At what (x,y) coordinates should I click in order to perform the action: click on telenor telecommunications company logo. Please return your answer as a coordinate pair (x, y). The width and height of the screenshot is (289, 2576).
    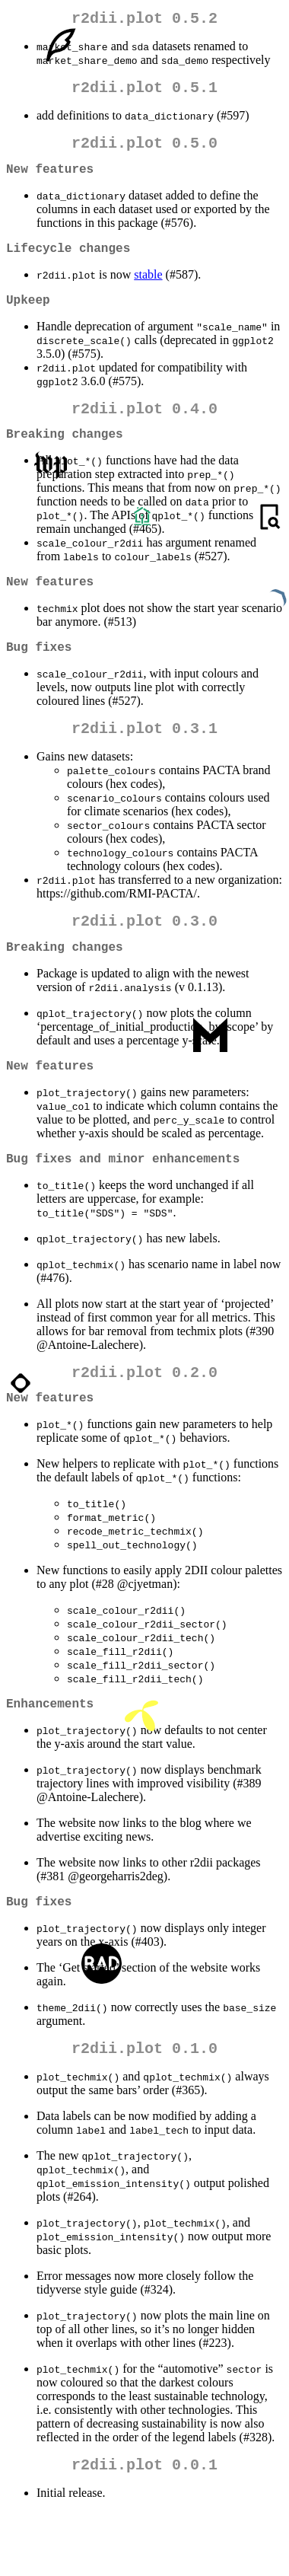
    Looking at the image, I should click on (141, 1716).